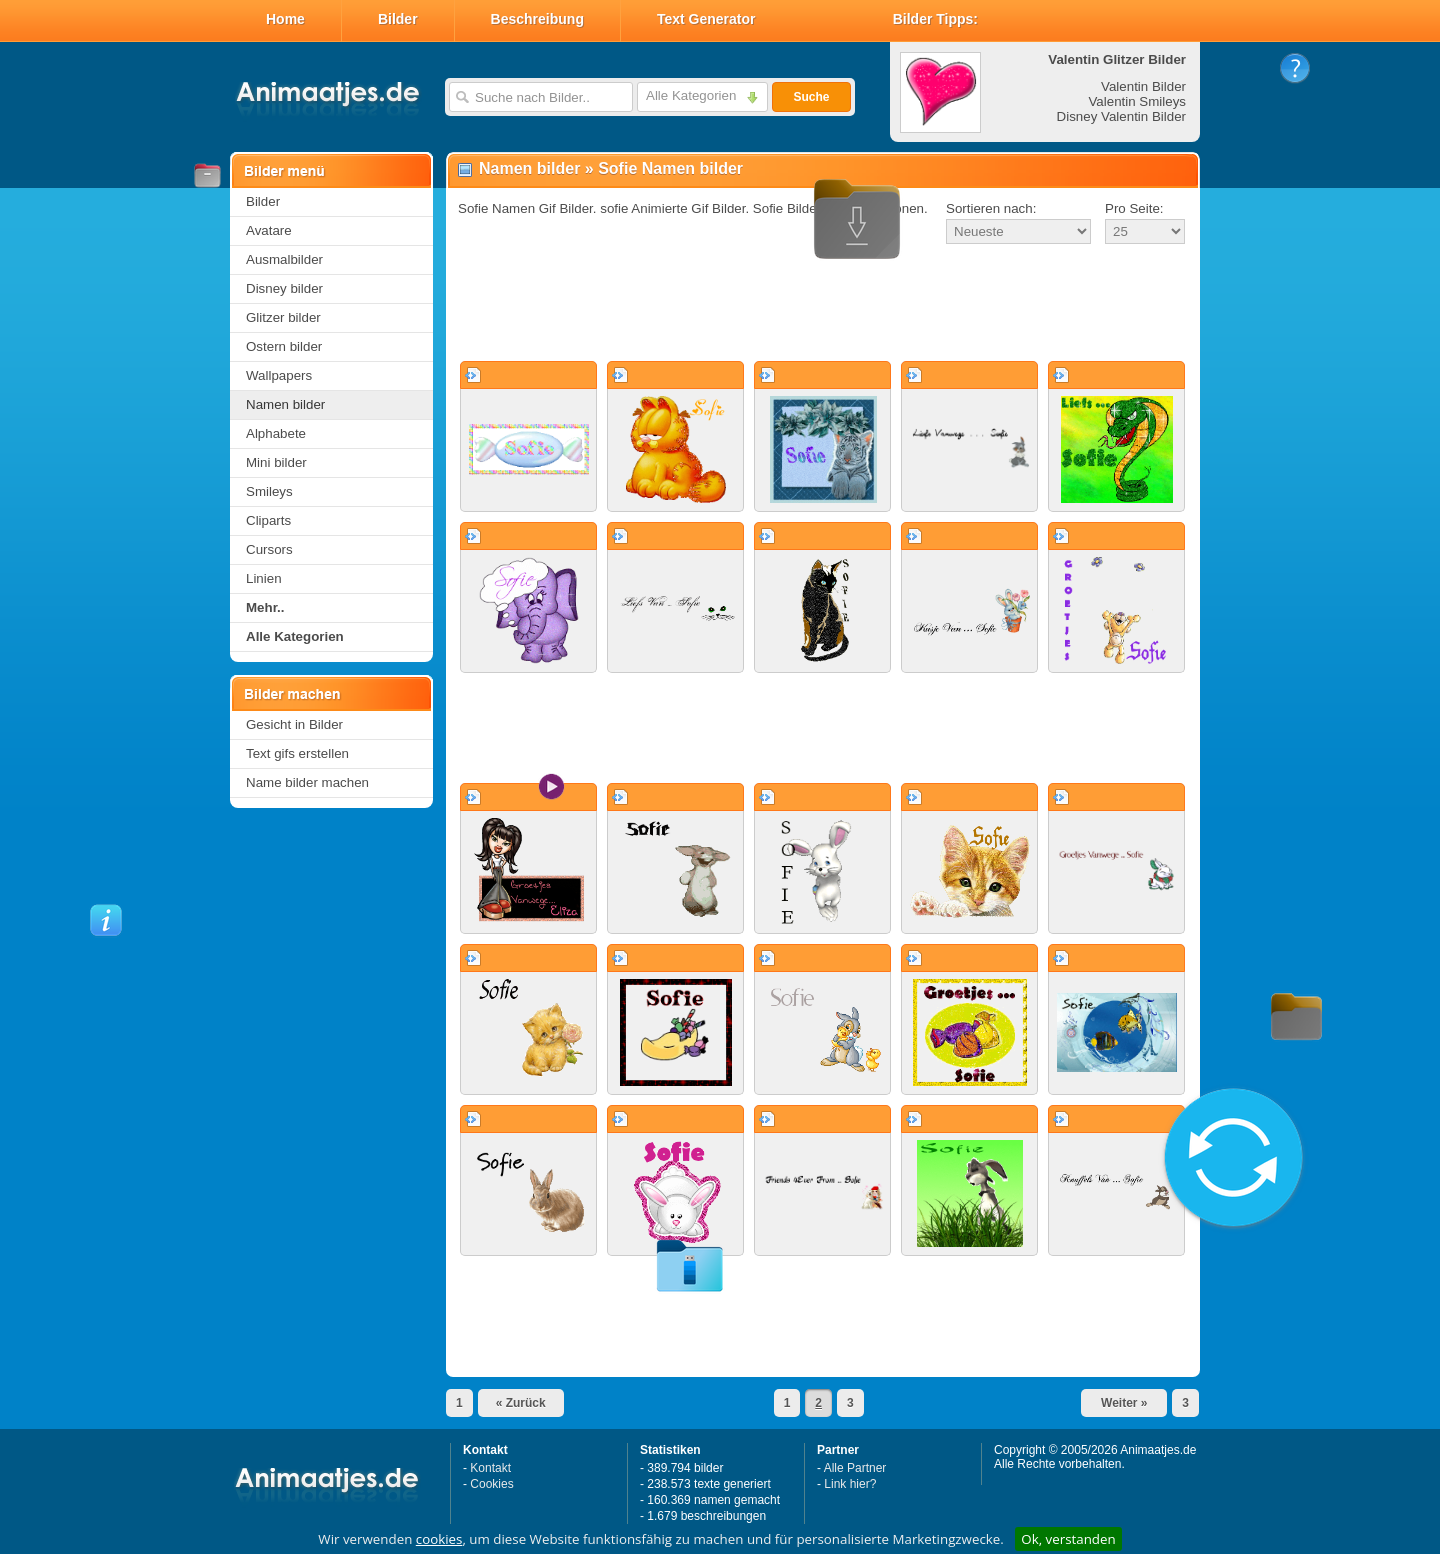  What do you see at coordinates (689, 1267) in the screenshot?
I see `open folder containing USB drive files` at bounding box center [689, 1267].